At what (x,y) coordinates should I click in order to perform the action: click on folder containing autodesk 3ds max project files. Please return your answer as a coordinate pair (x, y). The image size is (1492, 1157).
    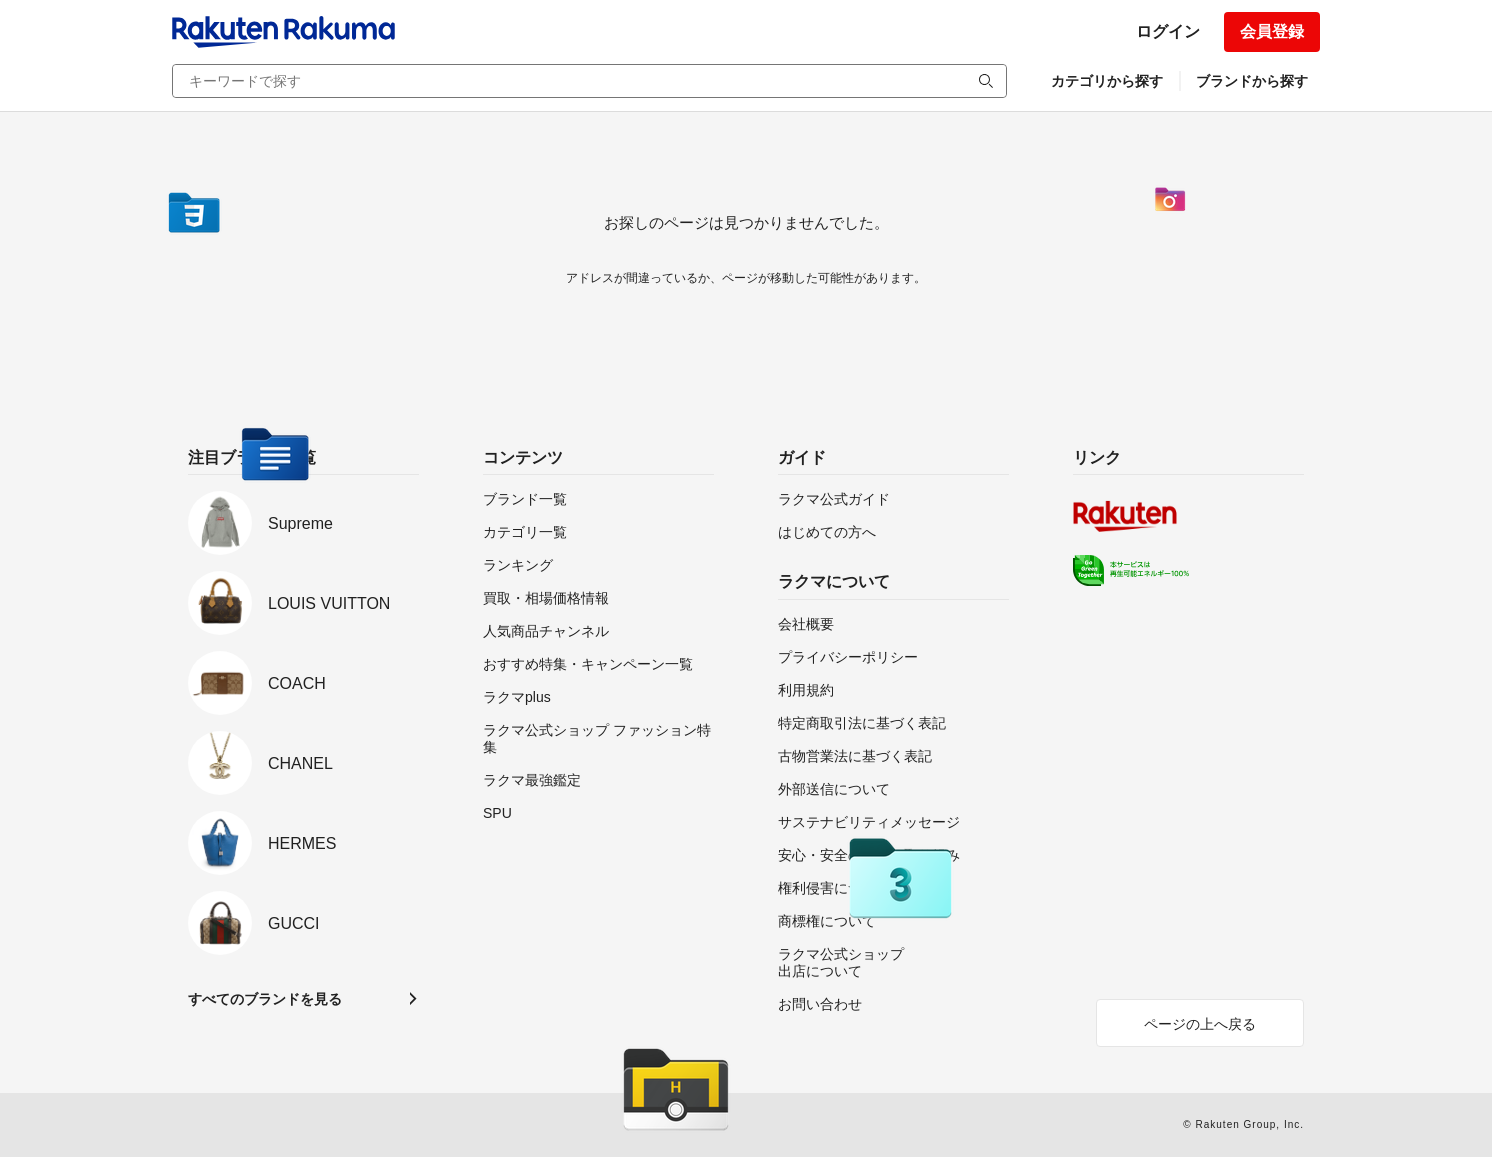
    Looking at the image, I should click on (900, 881).